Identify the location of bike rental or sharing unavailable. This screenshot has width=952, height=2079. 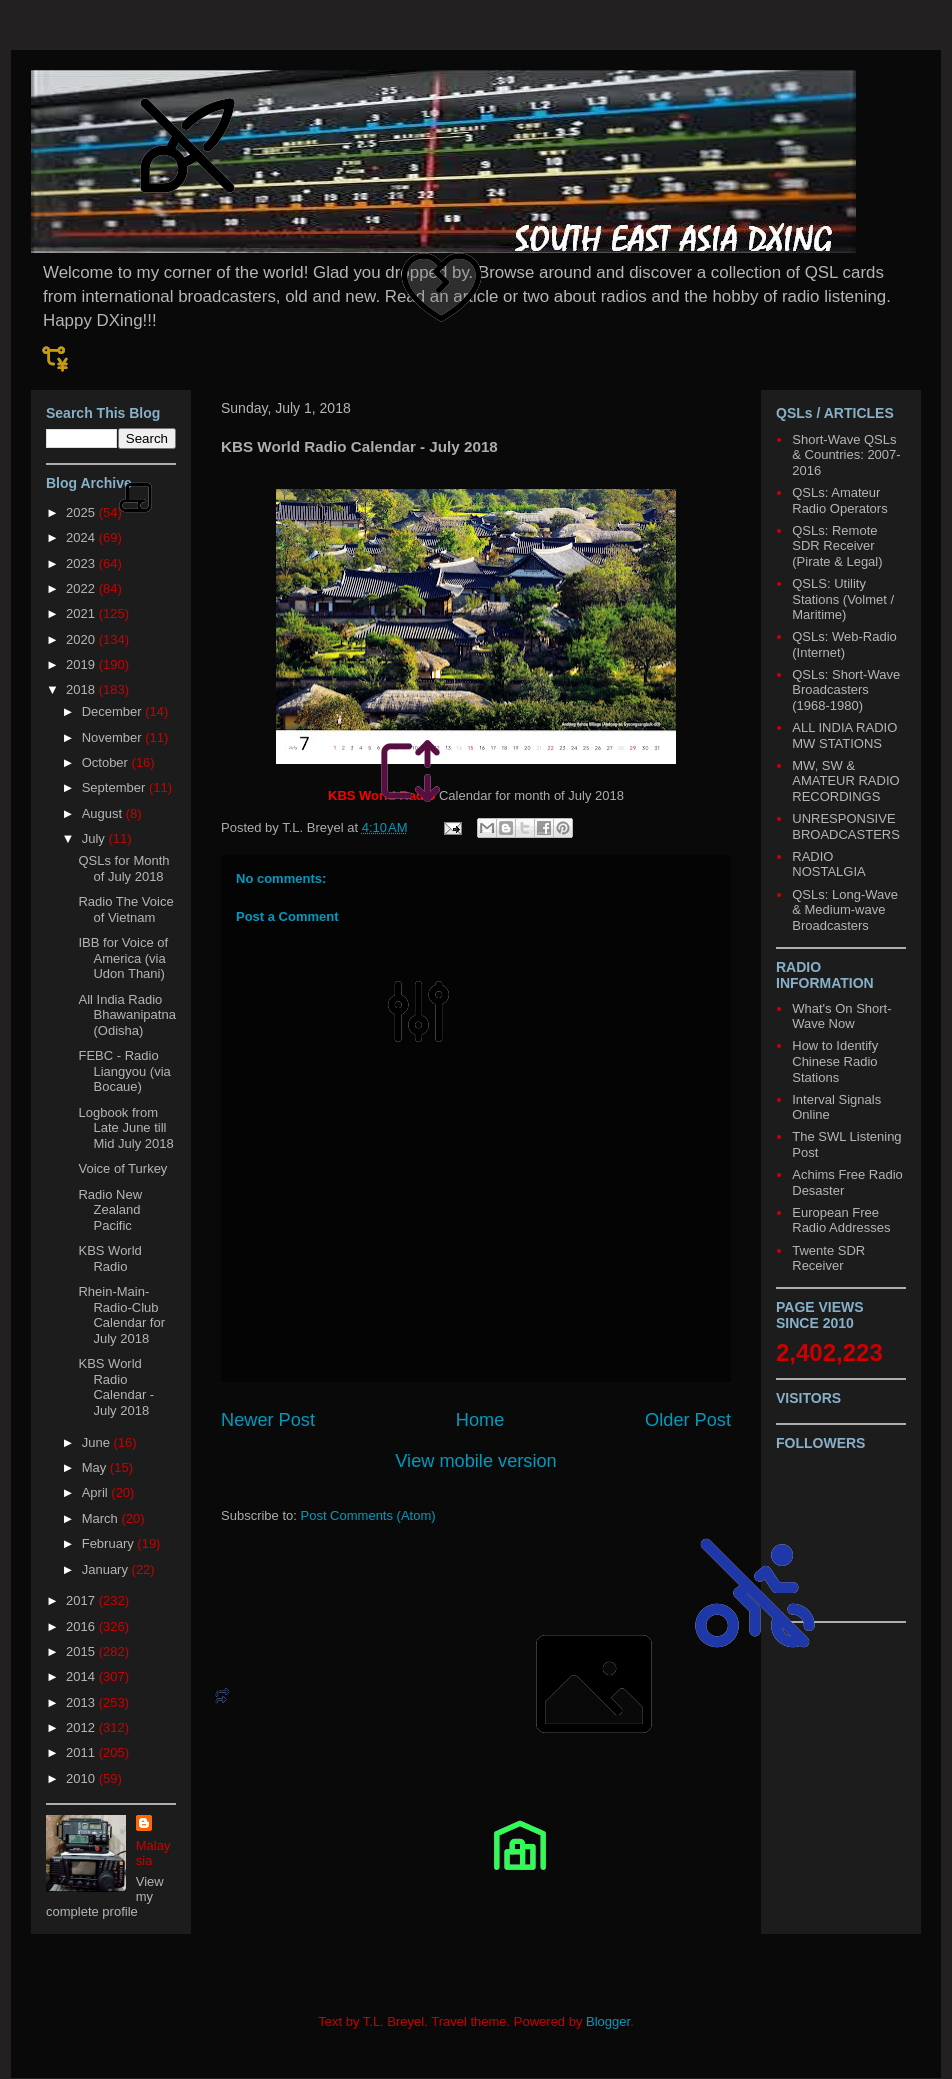
(755, 1593).